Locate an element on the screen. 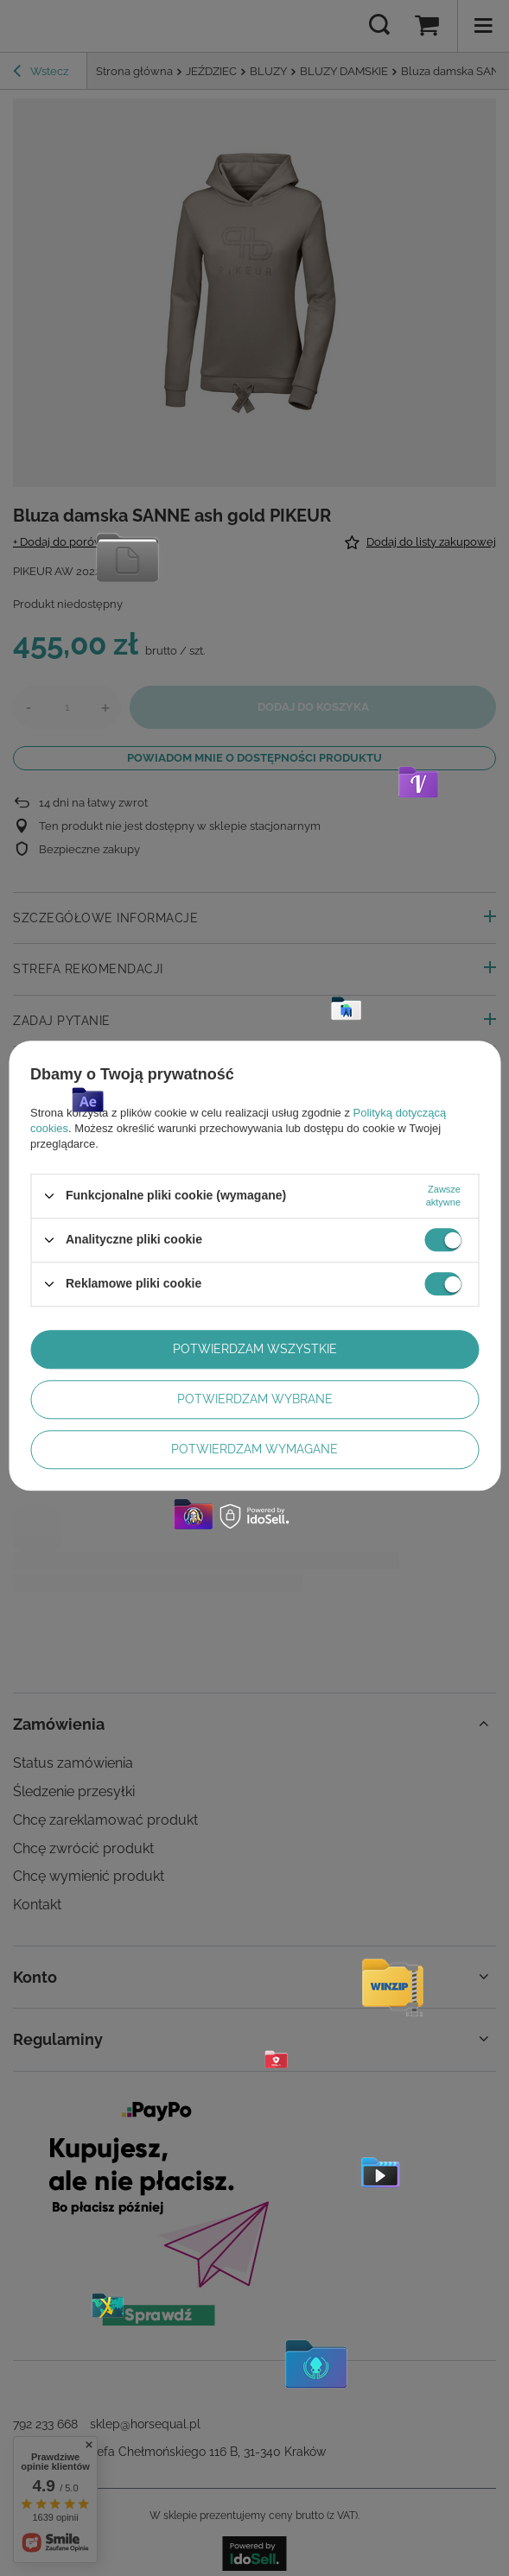 This screenshot has width=509, height=2576. folder containing Adobe After Effects project files is located at coordinates (87, 1100).